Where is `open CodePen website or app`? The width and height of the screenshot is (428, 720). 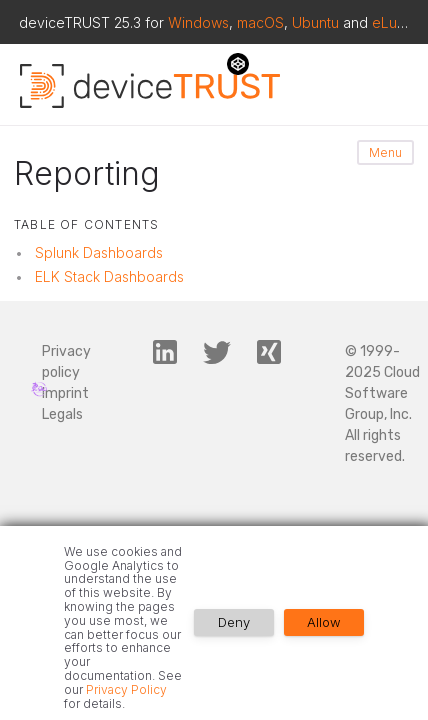
open CodePen website or app is located at coordinates (238, 64).